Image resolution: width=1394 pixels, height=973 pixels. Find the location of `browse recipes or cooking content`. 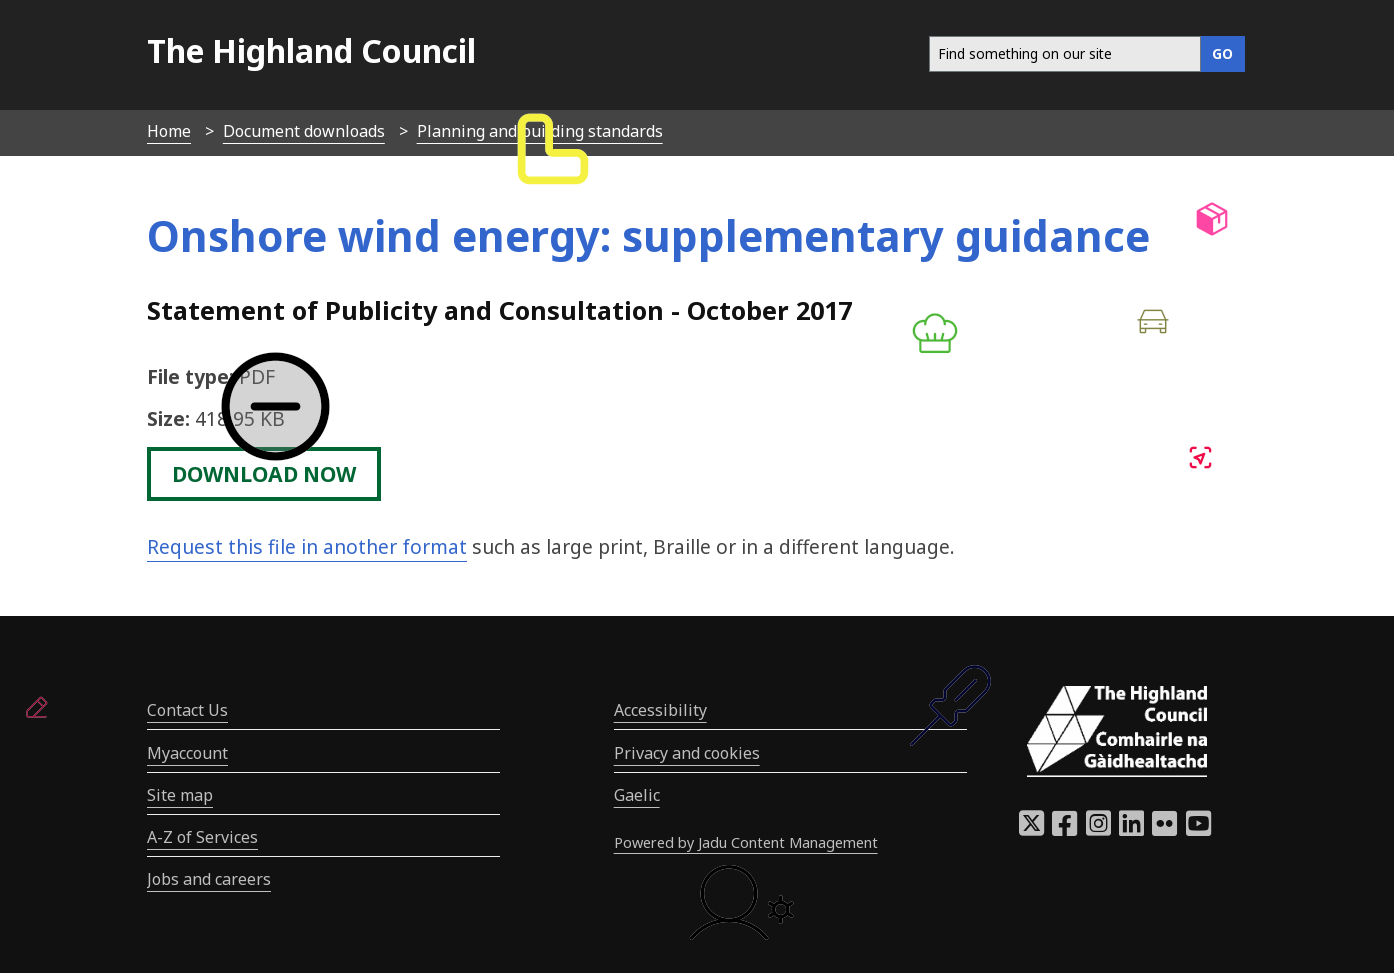

browse recipes or cooking content is located at coordinates (935, 334).